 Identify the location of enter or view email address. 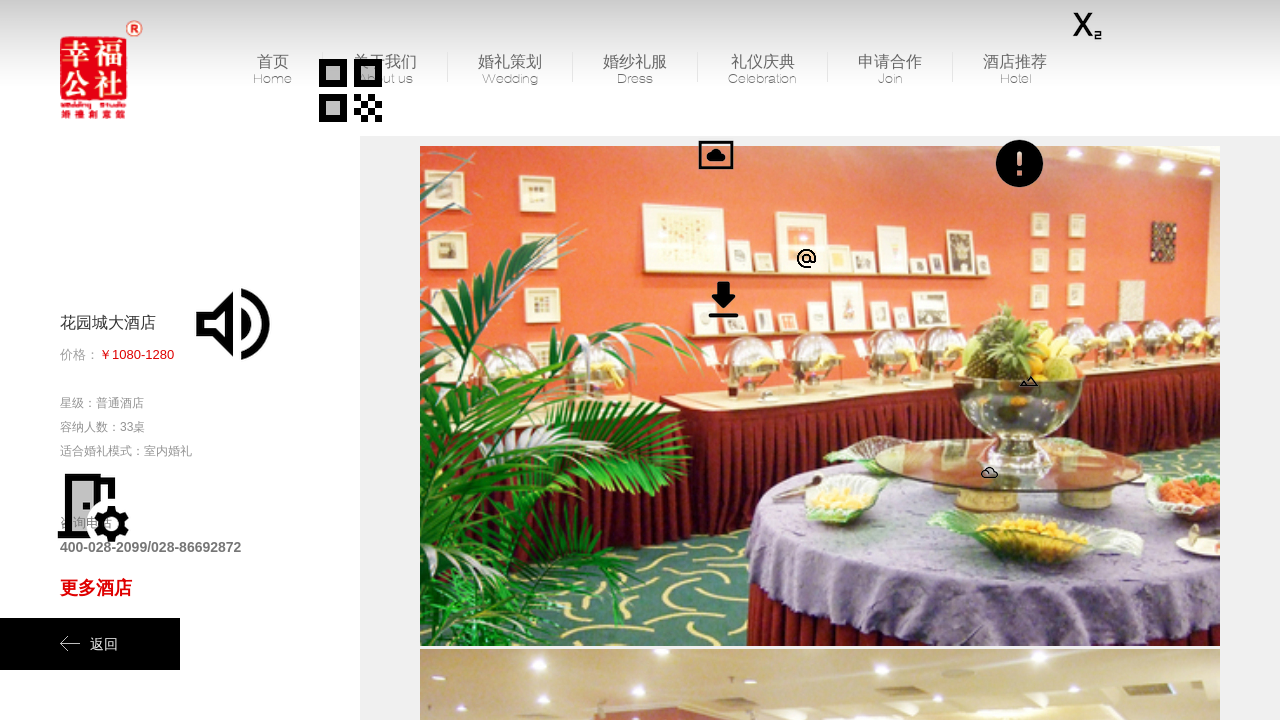
(806, 258).